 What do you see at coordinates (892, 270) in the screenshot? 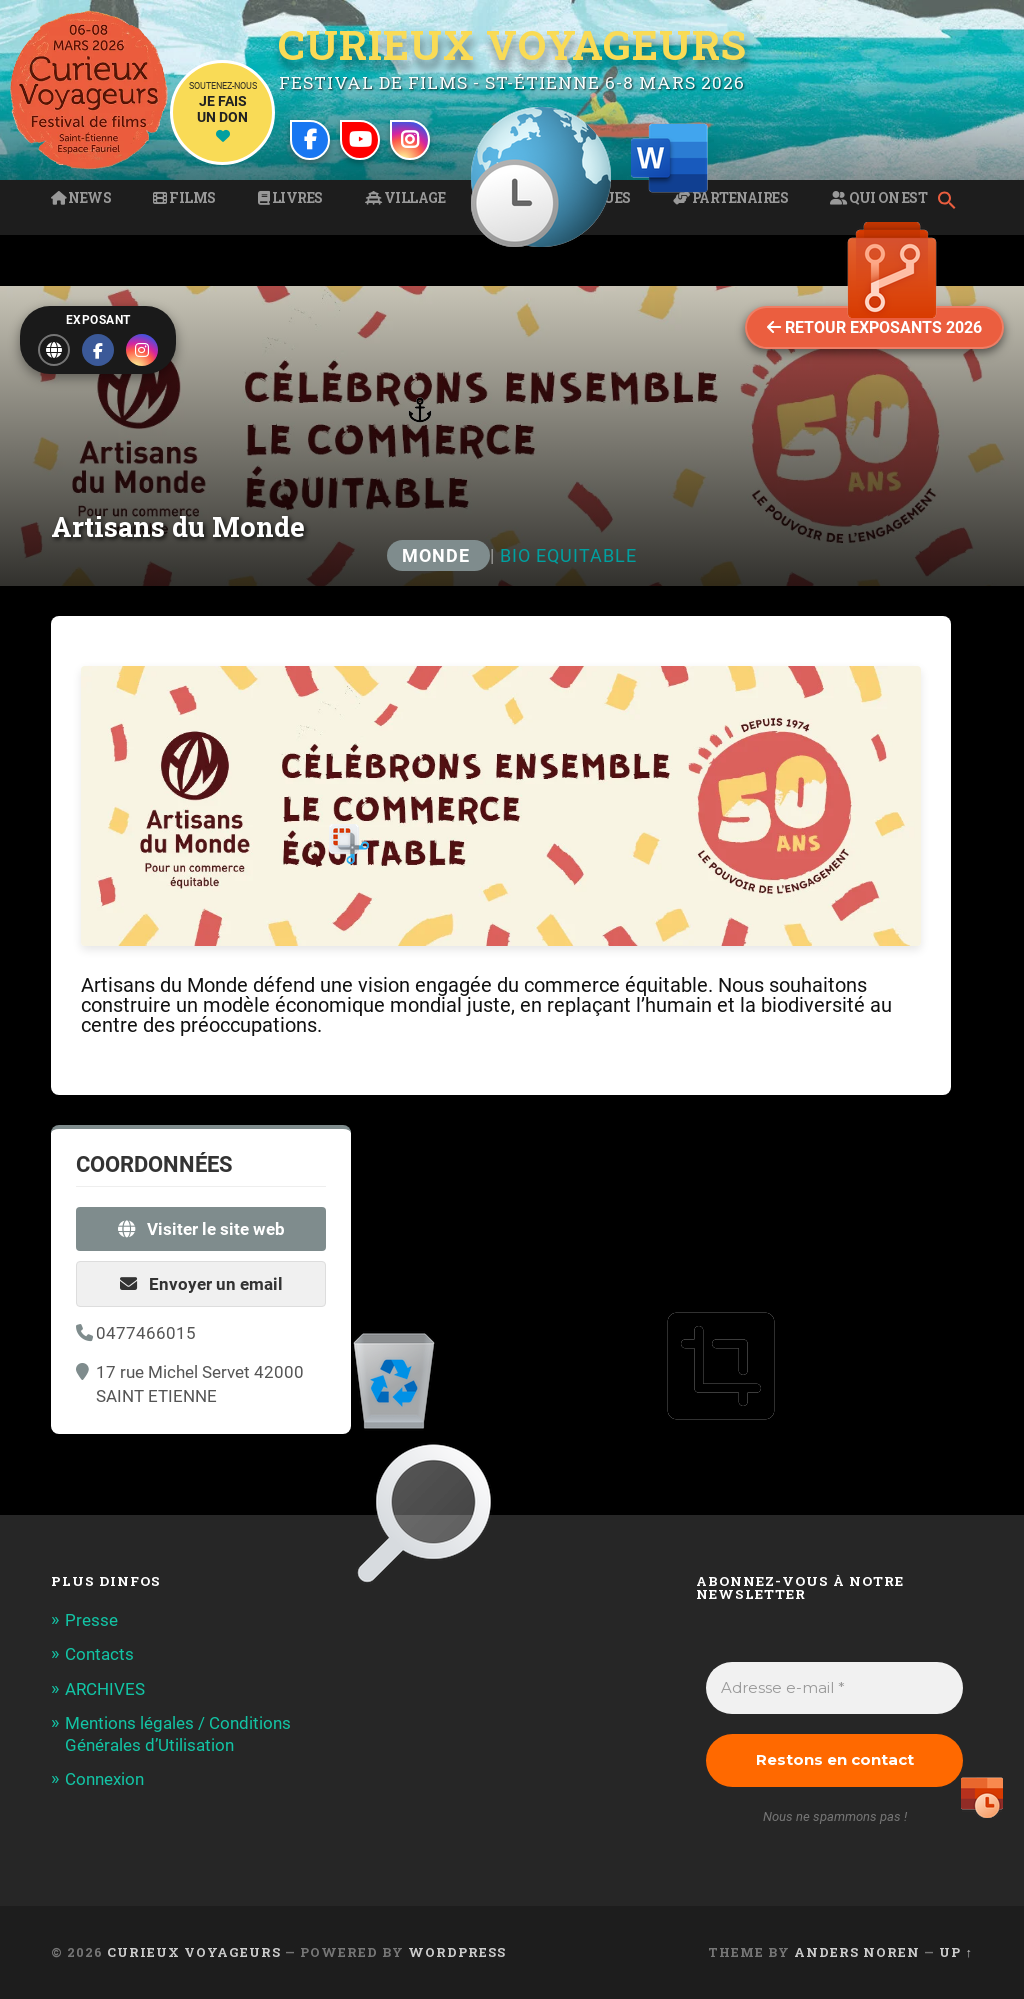
I see `open the repos app for managing git repositories` at bounding box center [892, 270].